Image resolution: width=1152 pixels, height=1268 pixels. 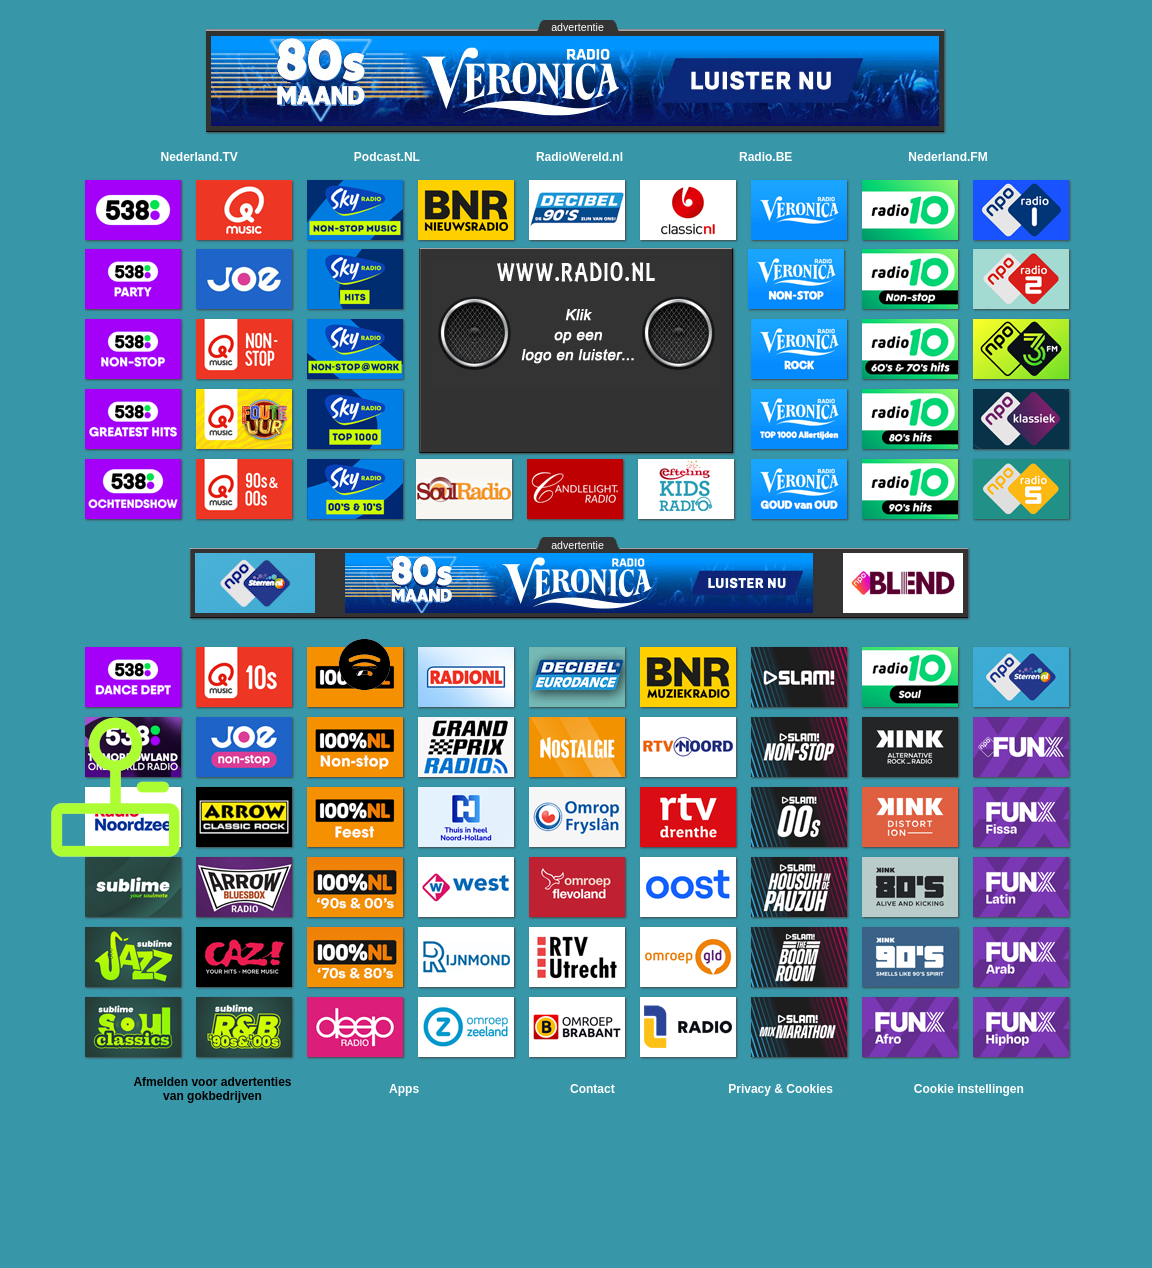 I want to click on access game controller settings, so click(x=115, y=792).